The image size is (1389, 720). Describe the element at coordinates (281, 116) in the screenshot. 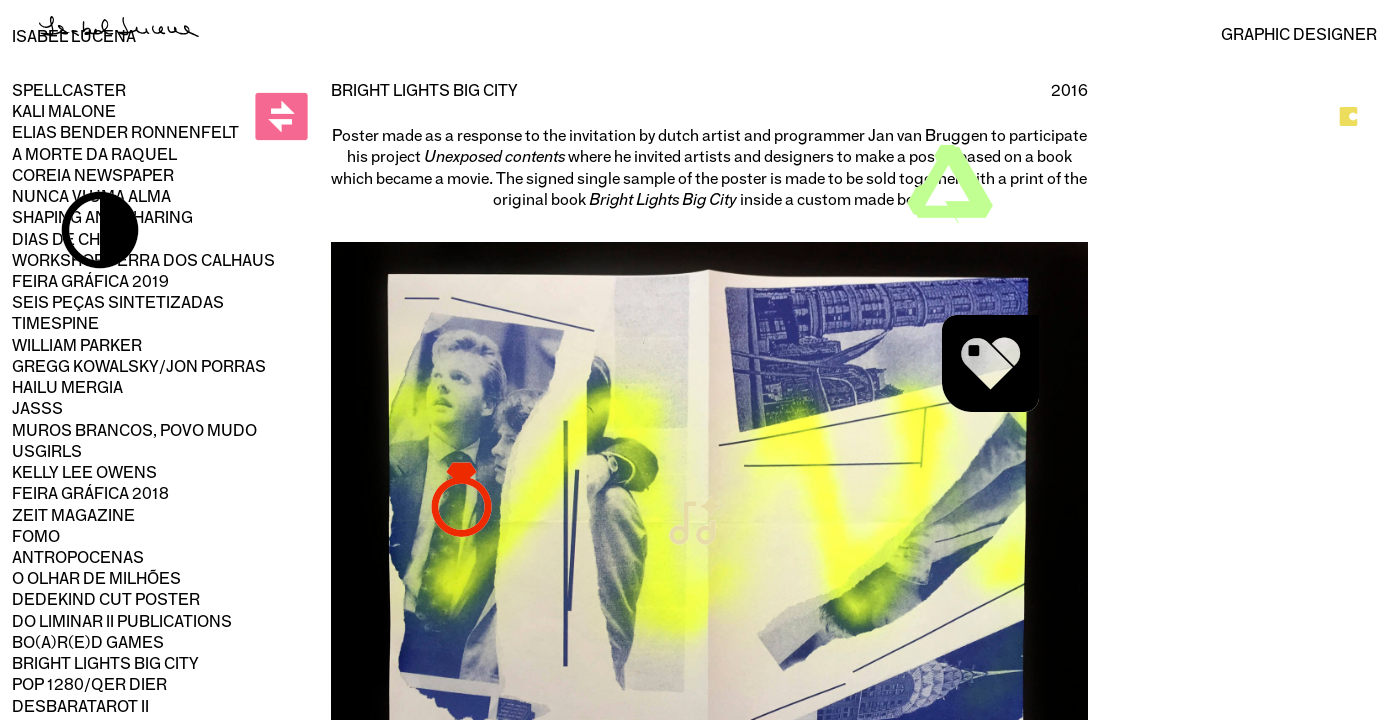

I see `exchange or swap currency` at that location.